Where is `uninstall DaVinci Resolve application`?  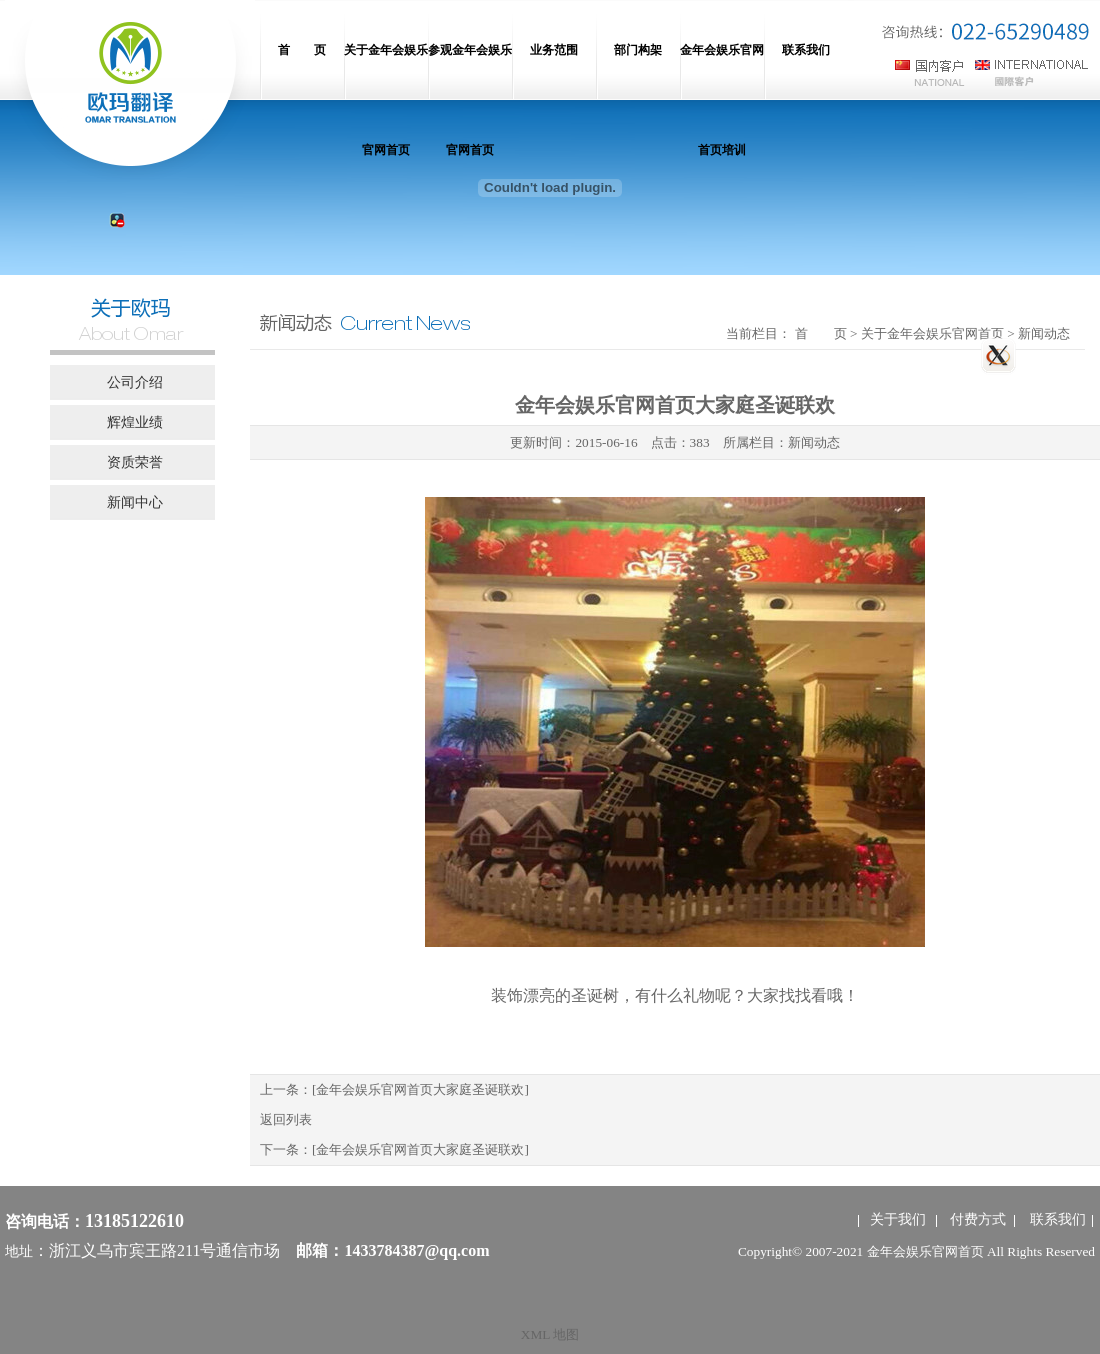 uninstall DaVinci Resolve application is located at coordinates (117, 220).